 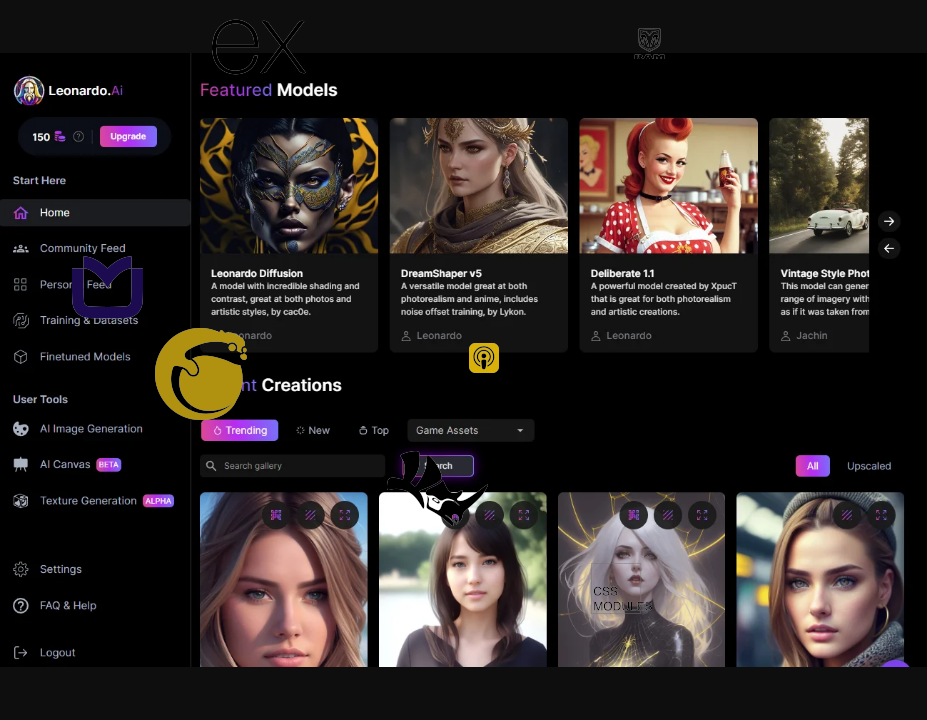 What do you see at coordinates (107, 287) in the screenshot?
I see `knowledgebase app or service logo` at bounding box center [107, 287].